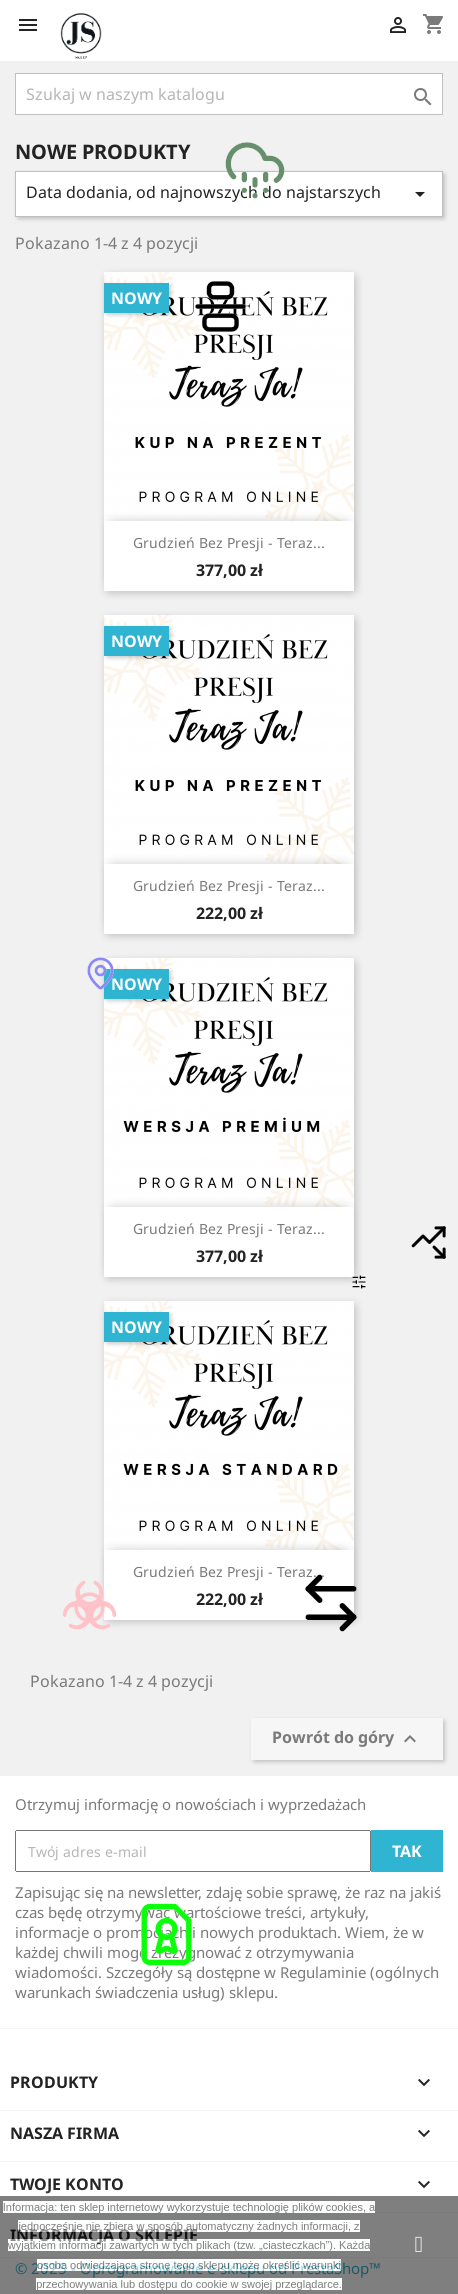 The image size is (458, 2294). What do you see at coordinates (429, 1242) in the screenshot?
I see `view market trends and fluctuations` at bounding box center [429, 1242].